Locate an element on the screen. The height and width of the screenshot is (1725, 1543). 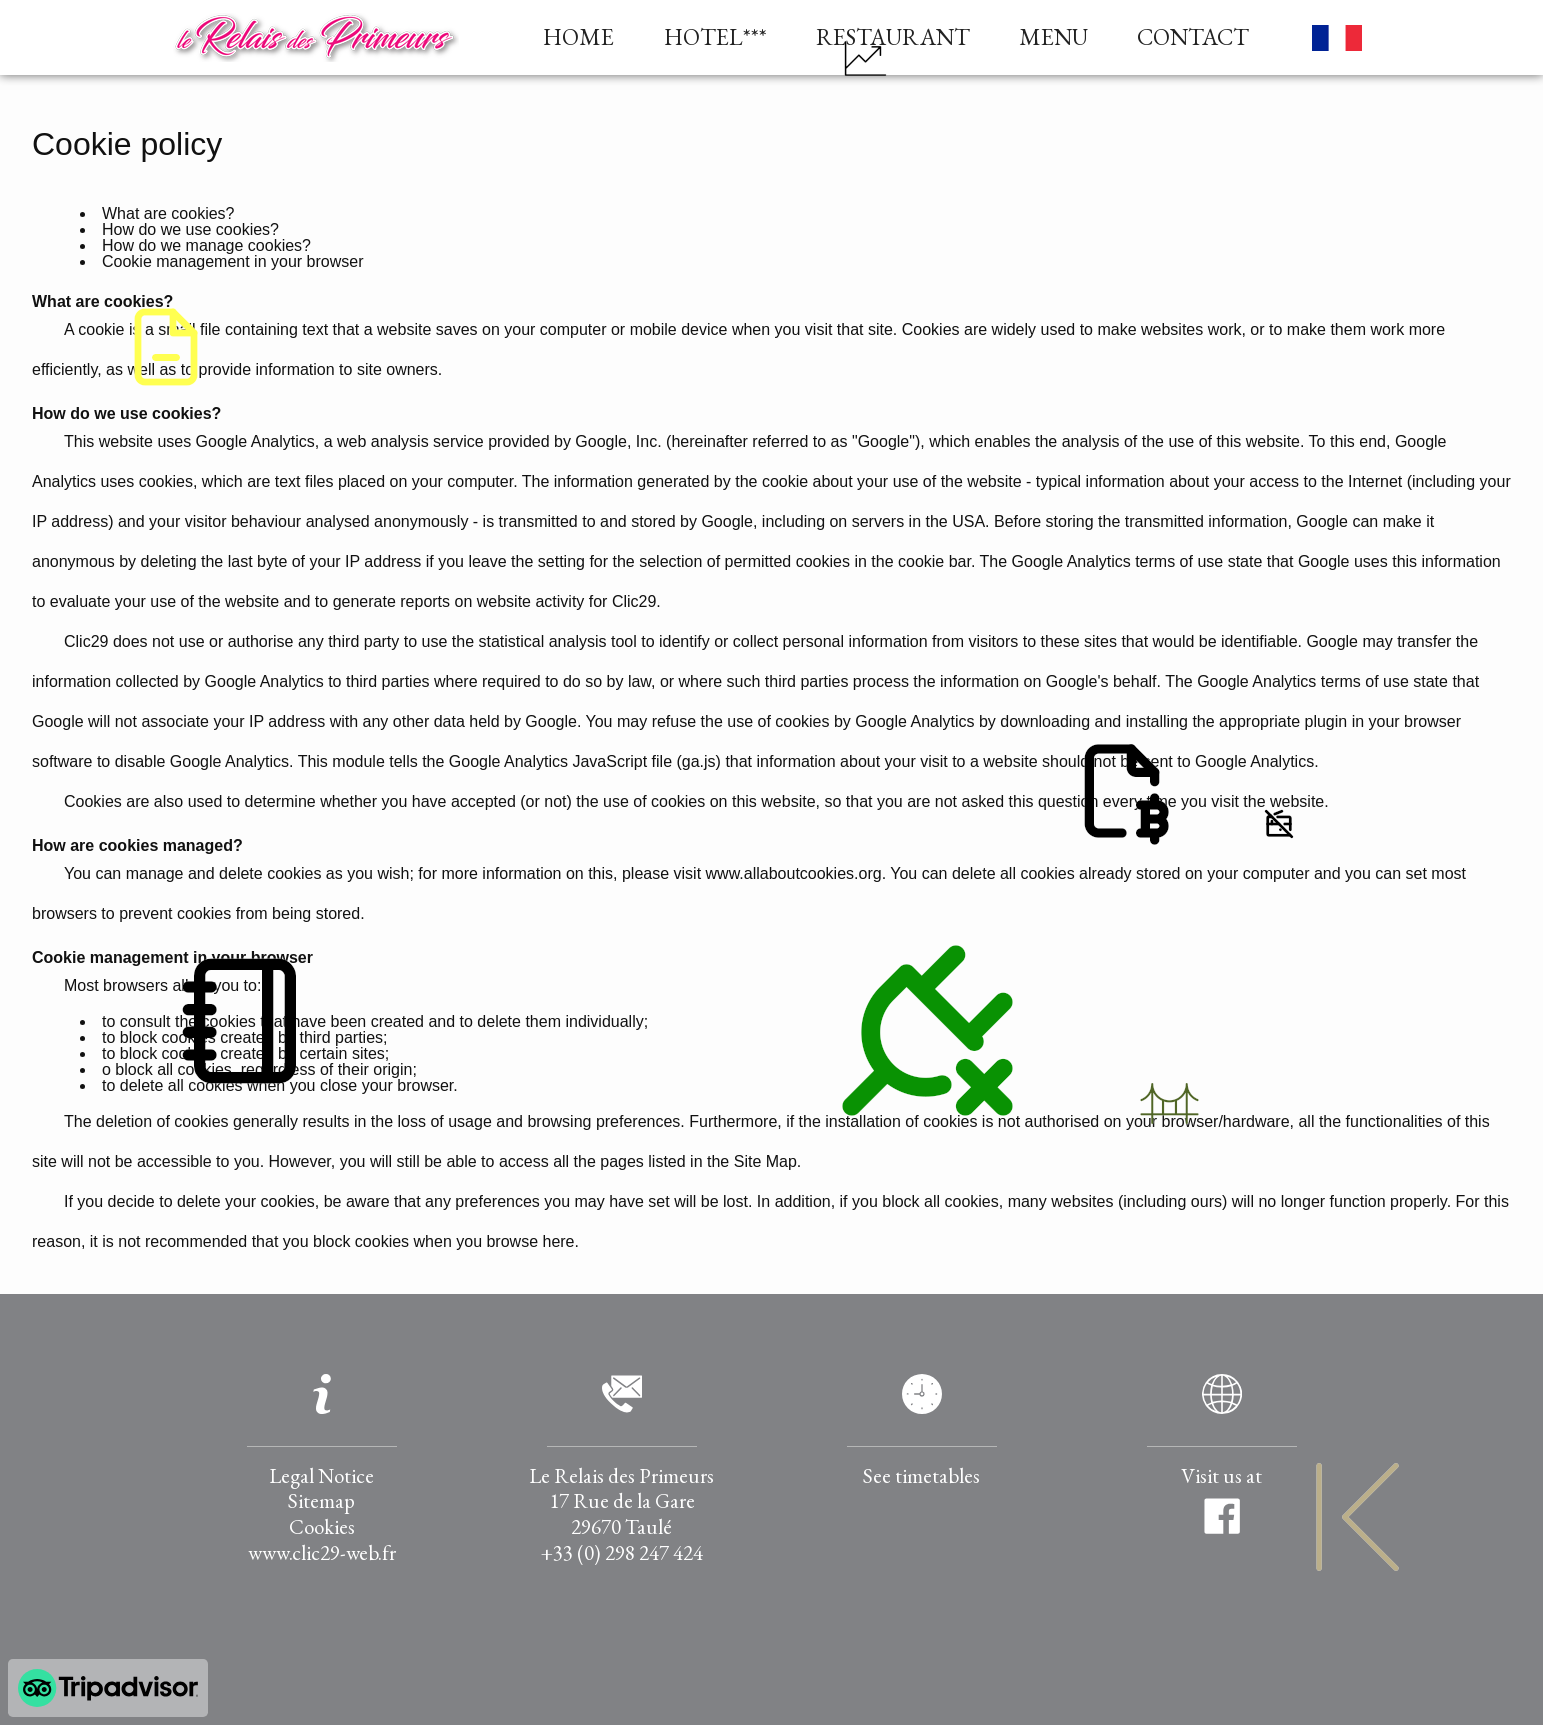
radio or broadcast feature disabled is located at coordinates (1279, 824).